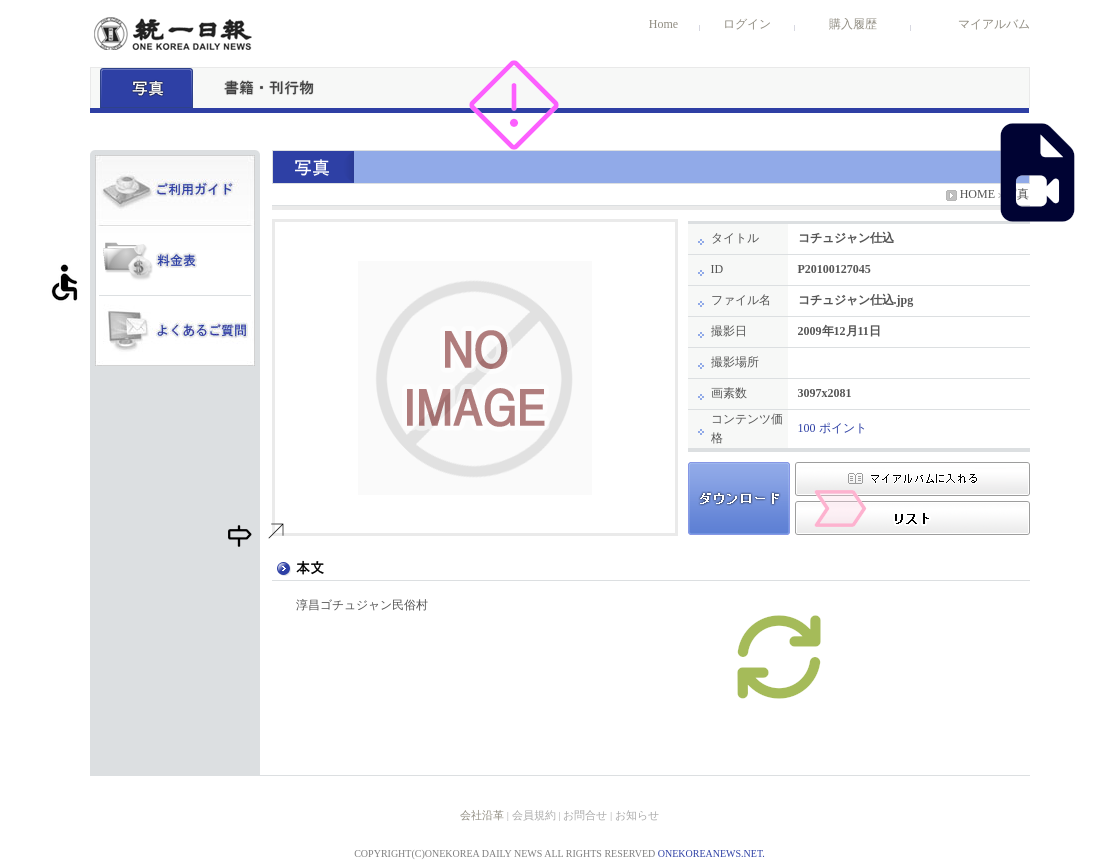  What do you see at coordinates (514, 105) in the screenshot?
I see `indicates a warning or caution alert` at bounding box center [514, 105].